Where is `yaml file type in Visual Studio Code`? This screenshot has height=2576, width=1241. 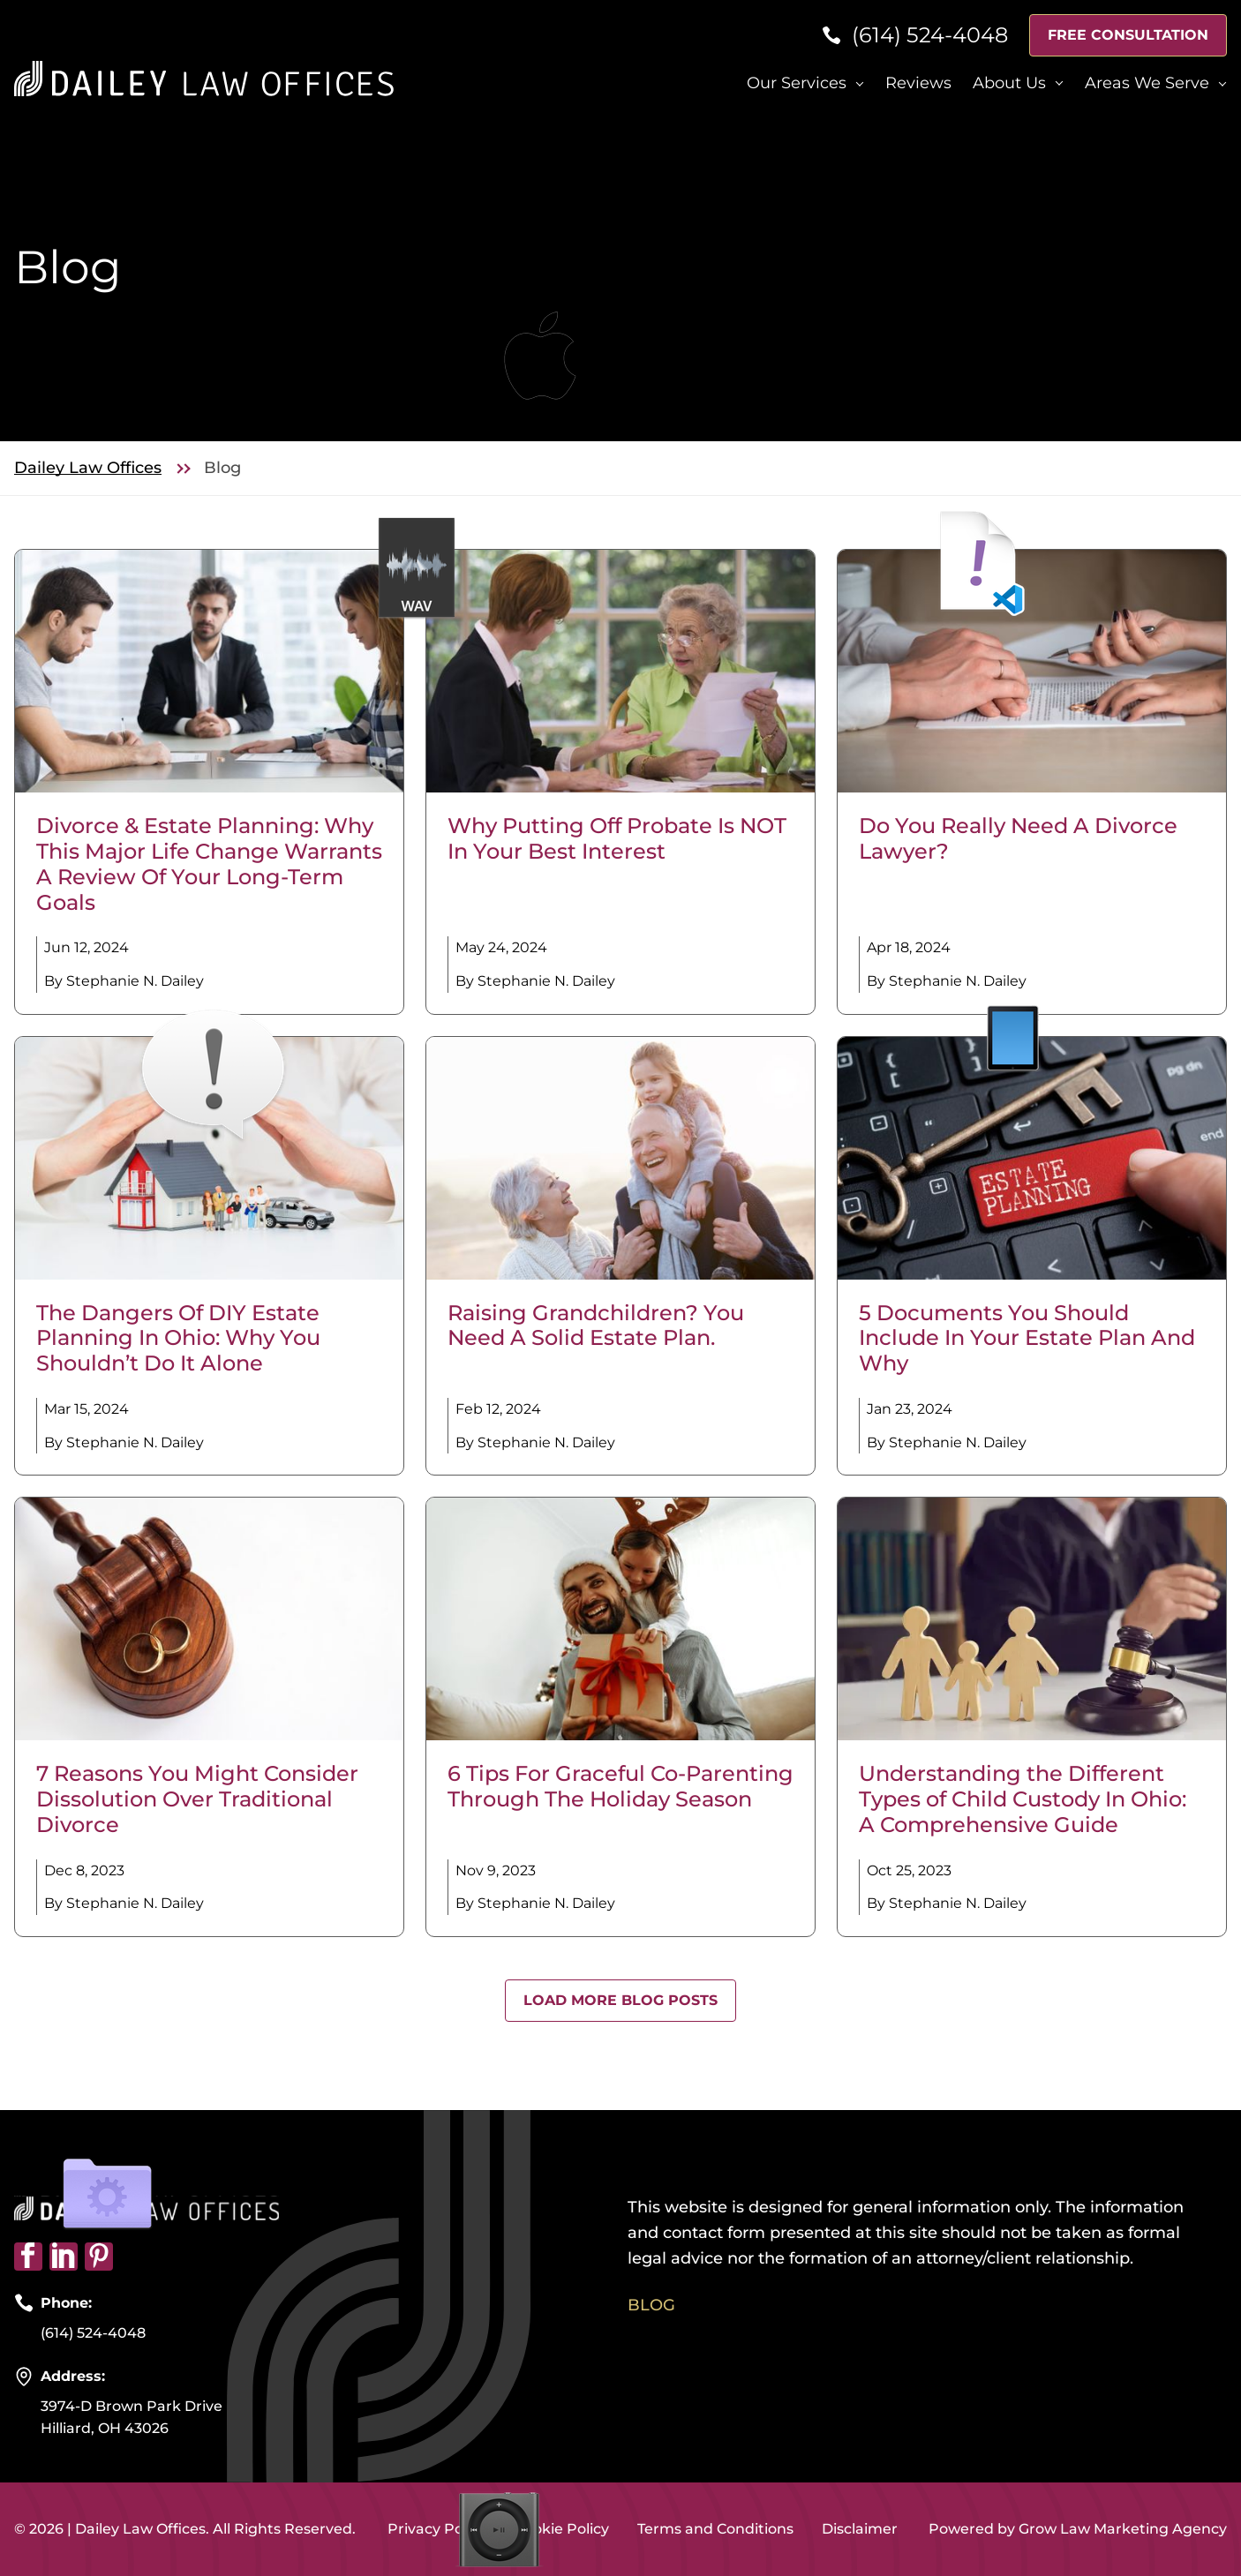 yaml file type in Visual Studio Code is located at coordinates (978, 563).